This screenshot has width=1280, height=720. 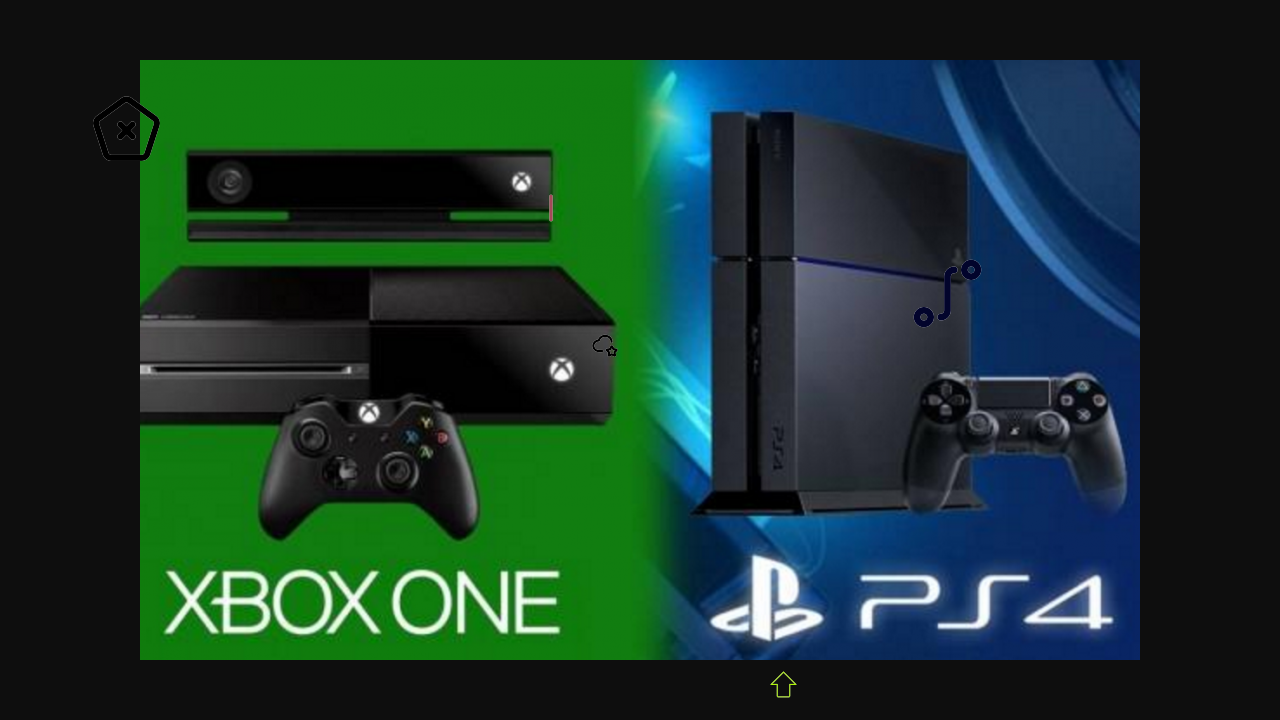 What do you see at coordinates (126, 130) in the screenshot?
I see `remove or delete a selected shape` at bounding box center [126, 130].